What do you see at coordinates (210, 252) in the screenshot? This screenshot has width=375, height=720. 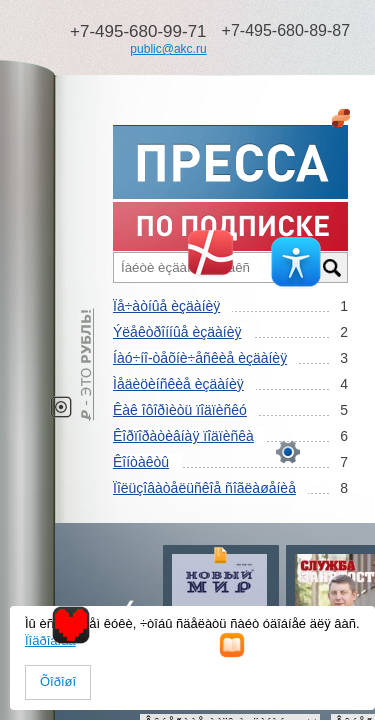 I see `open wineglass app for managing wine/windows applications` at bounding box center [210, 252].